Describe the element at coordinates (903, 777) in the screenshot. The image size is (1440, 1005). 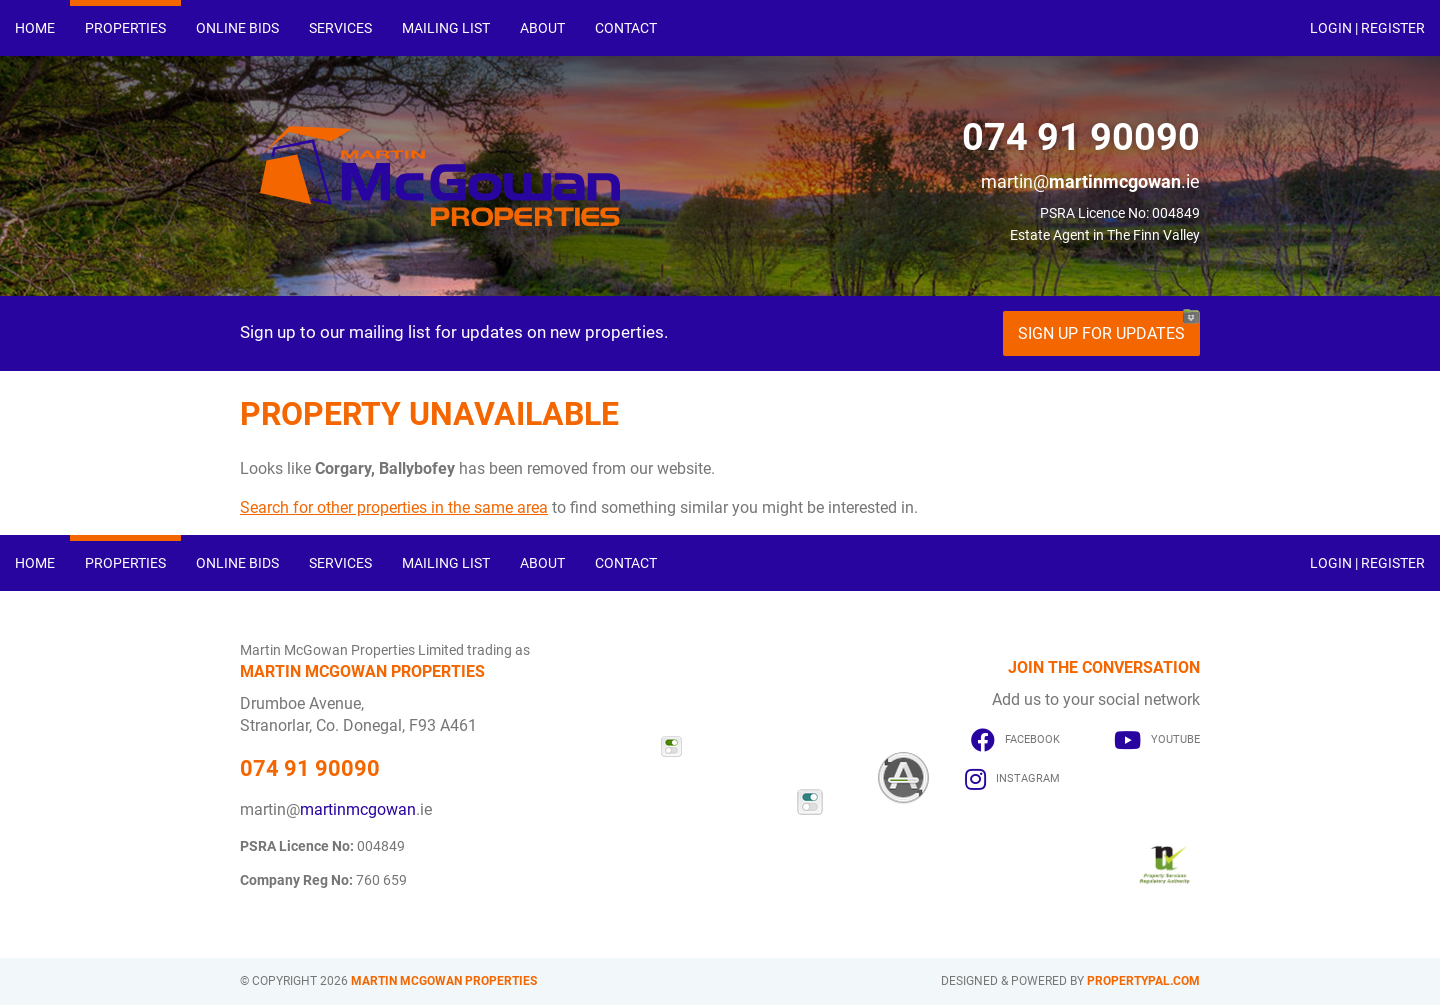
I see `open the software updater application` at that location.